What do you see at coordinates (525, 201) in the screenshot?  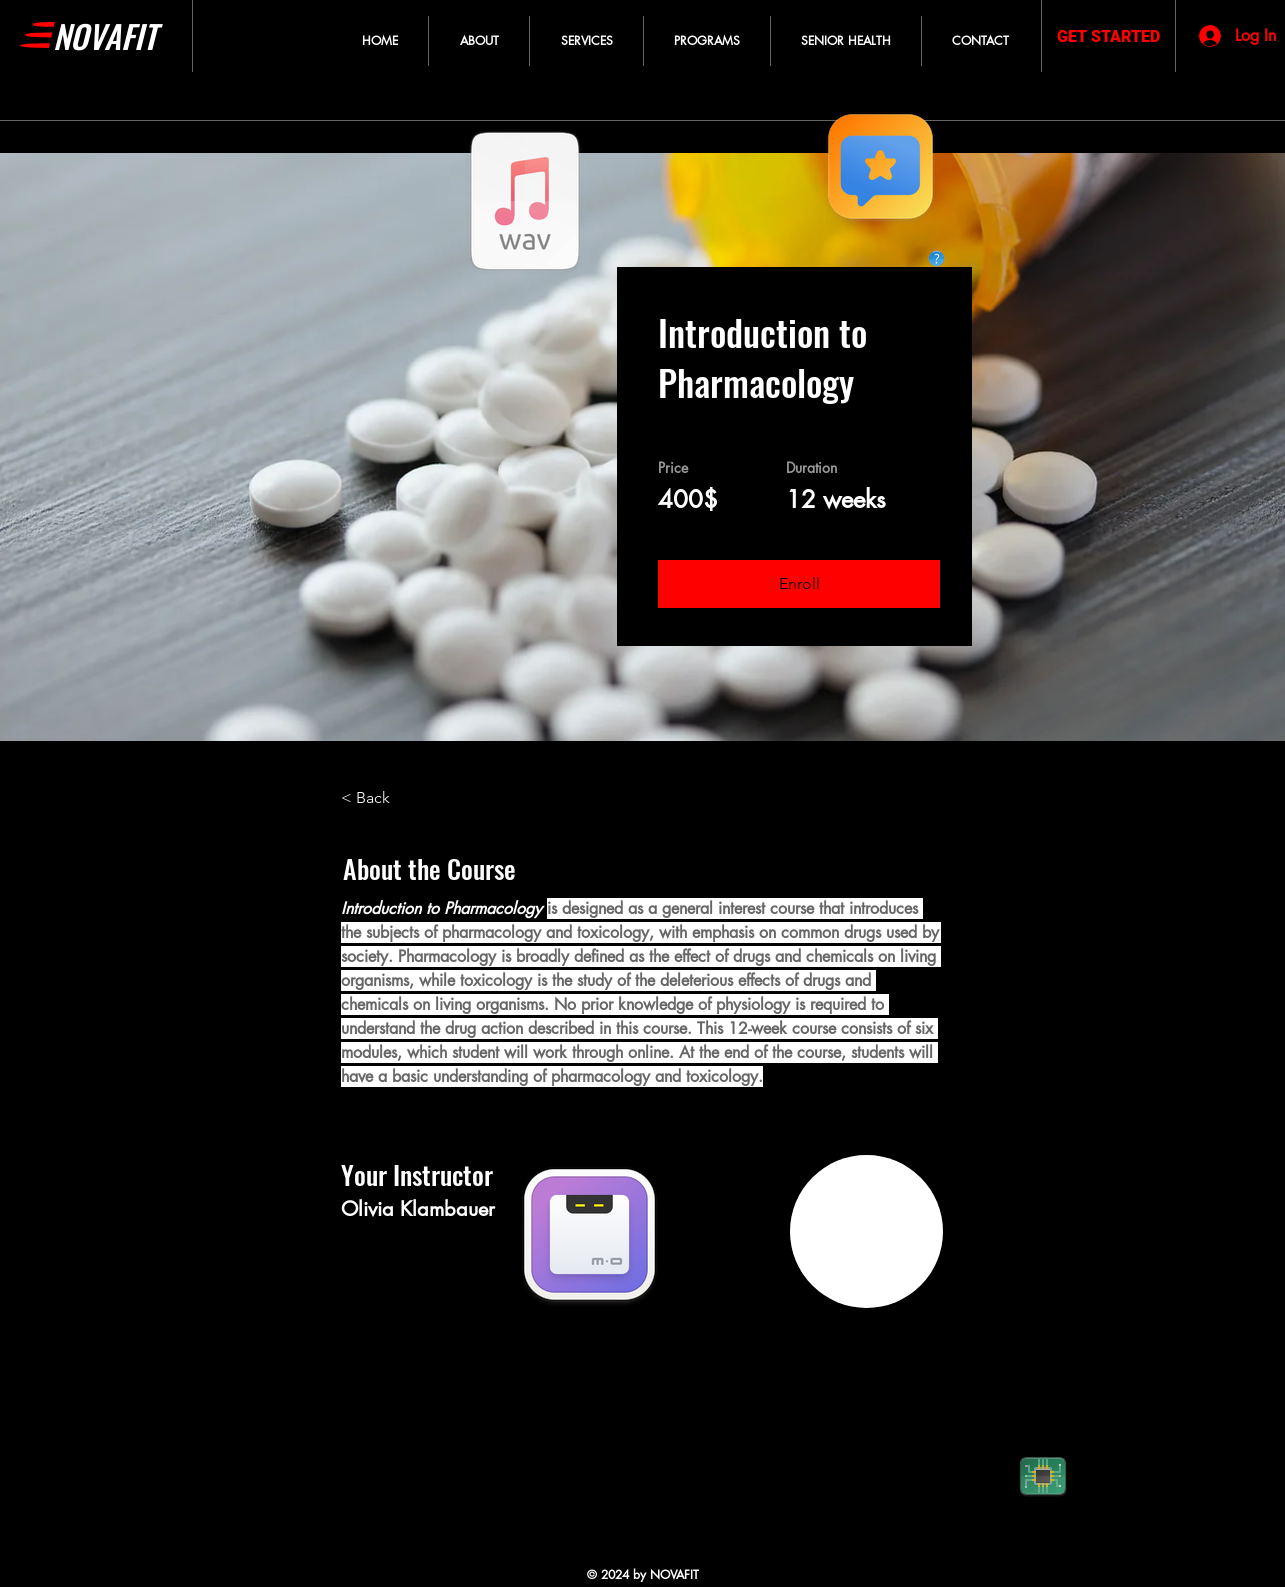 I see `a wav audio file` at bounding box center [525, 201].